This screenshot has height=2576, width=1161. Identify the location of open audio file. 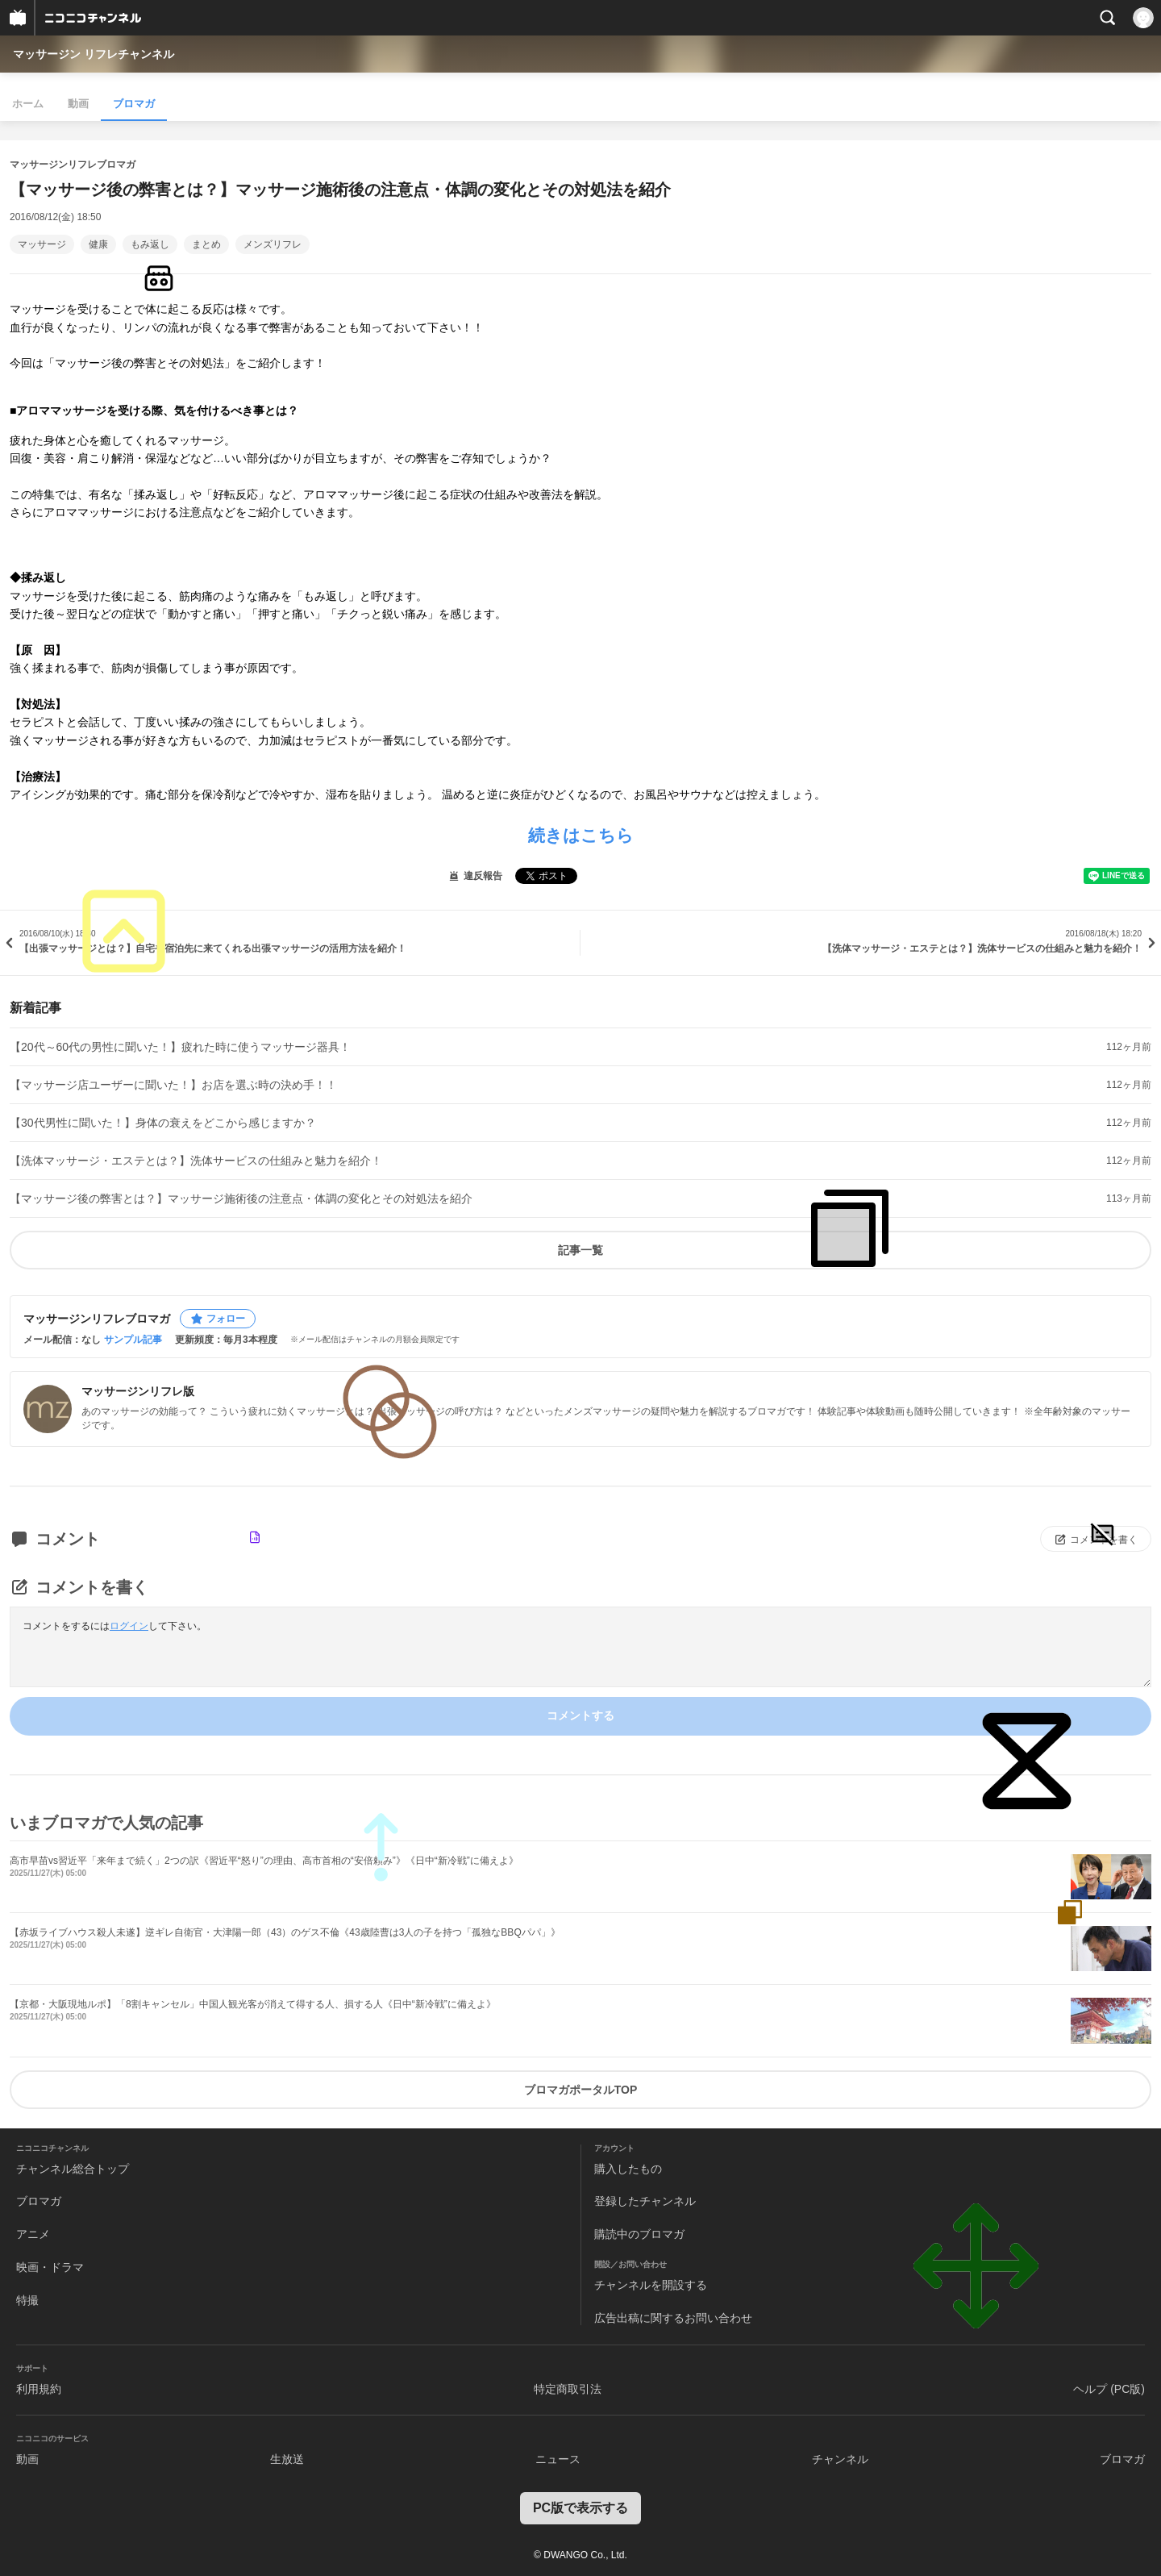
(255, 1537).